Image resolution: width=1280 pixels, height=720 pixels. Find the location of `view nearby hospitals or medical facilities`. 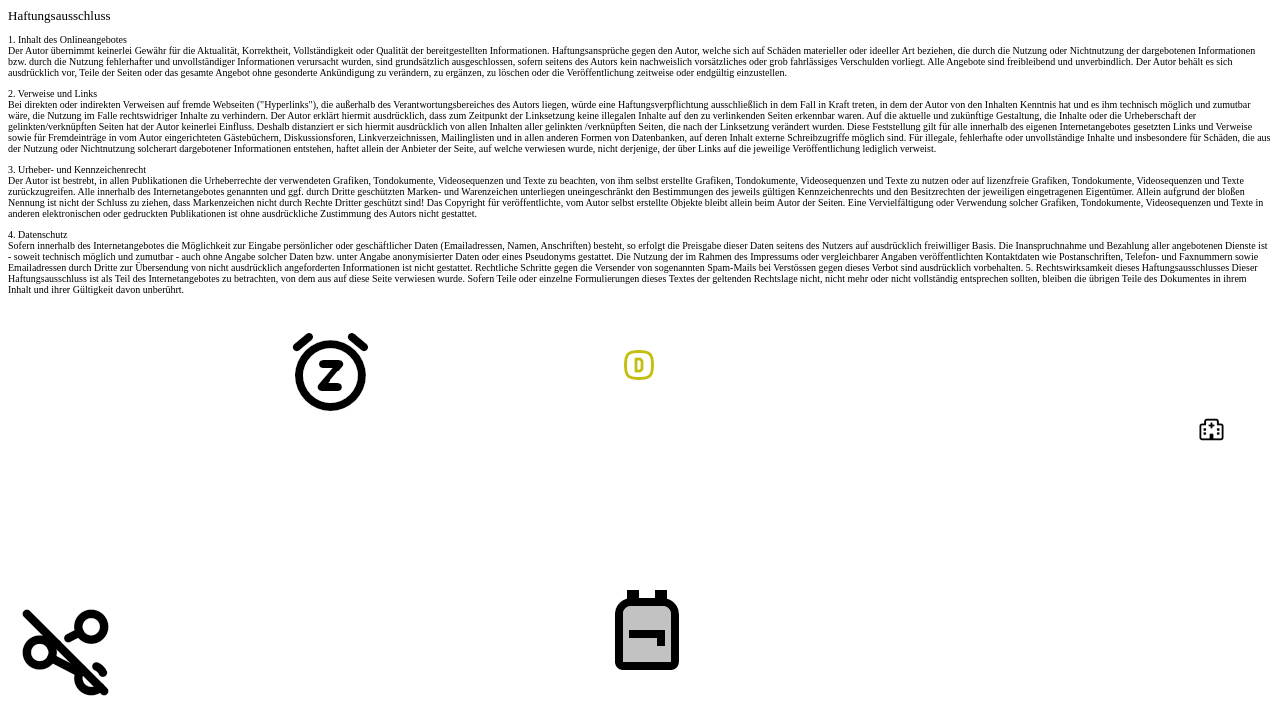

view nearby hospitals or medical facilities is located at coordinates (1211, 429).